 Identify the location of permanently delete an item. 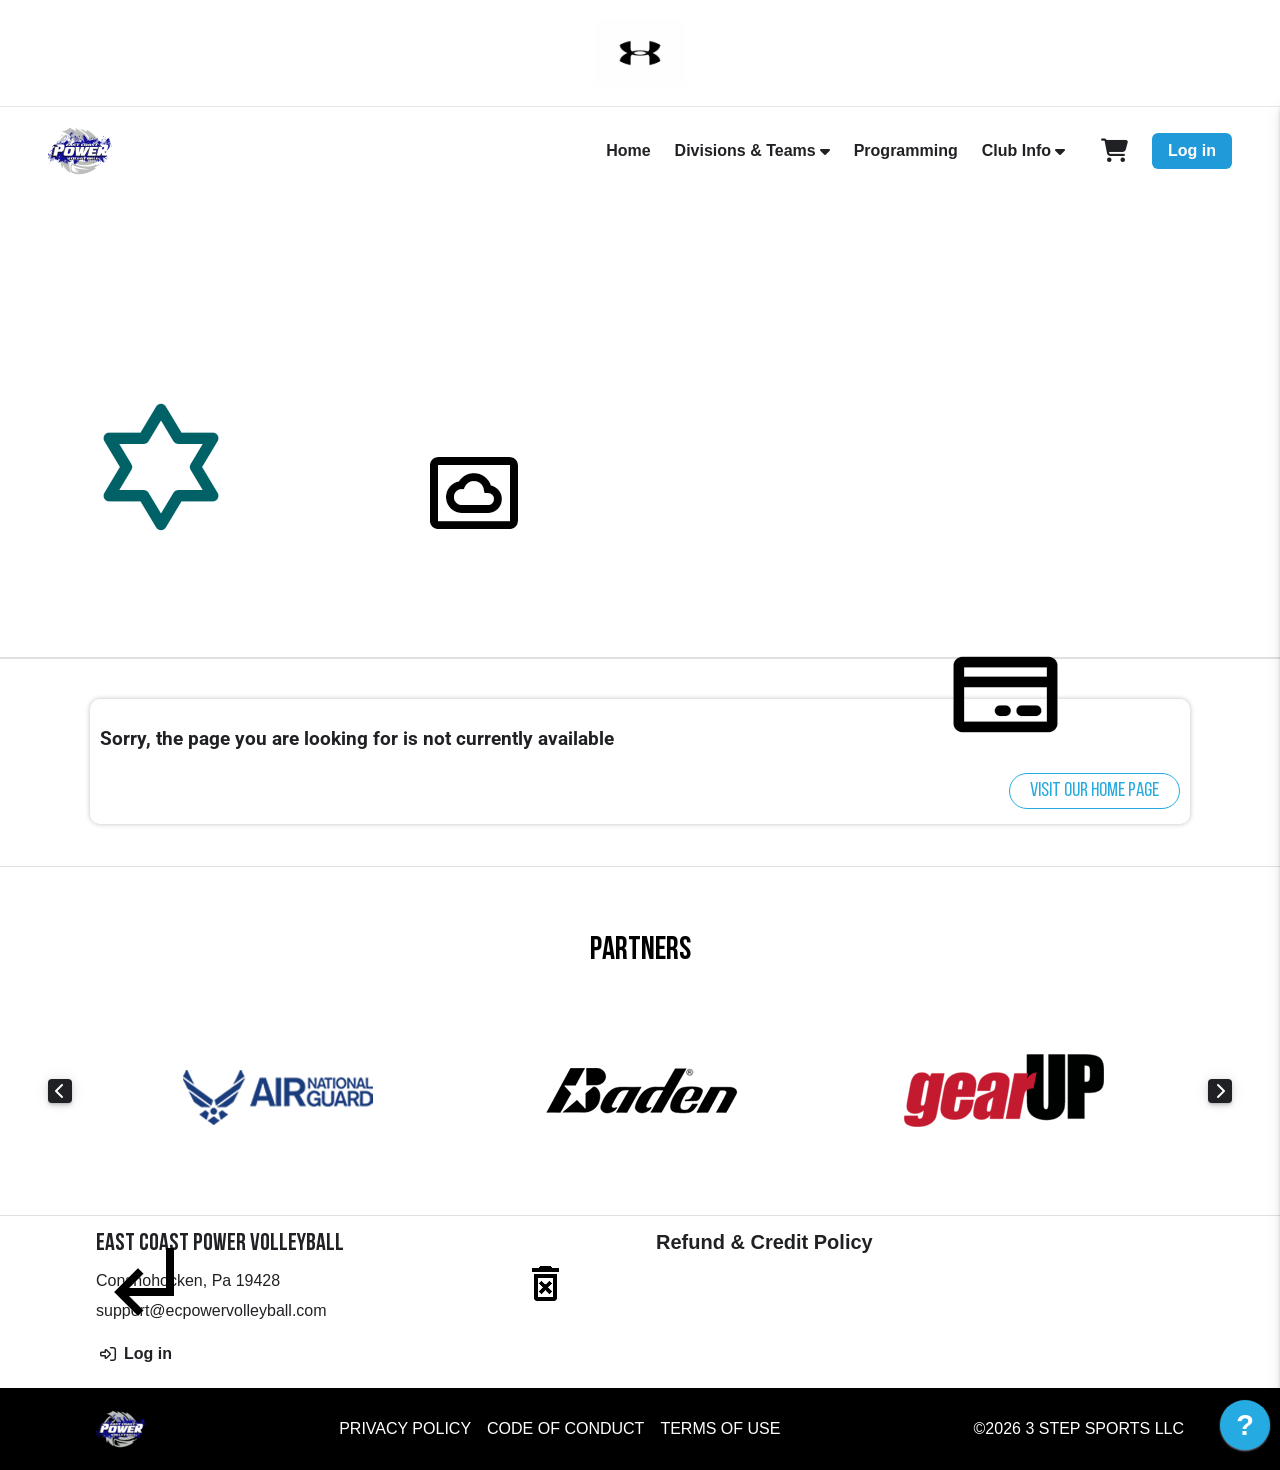
(545, 1283).